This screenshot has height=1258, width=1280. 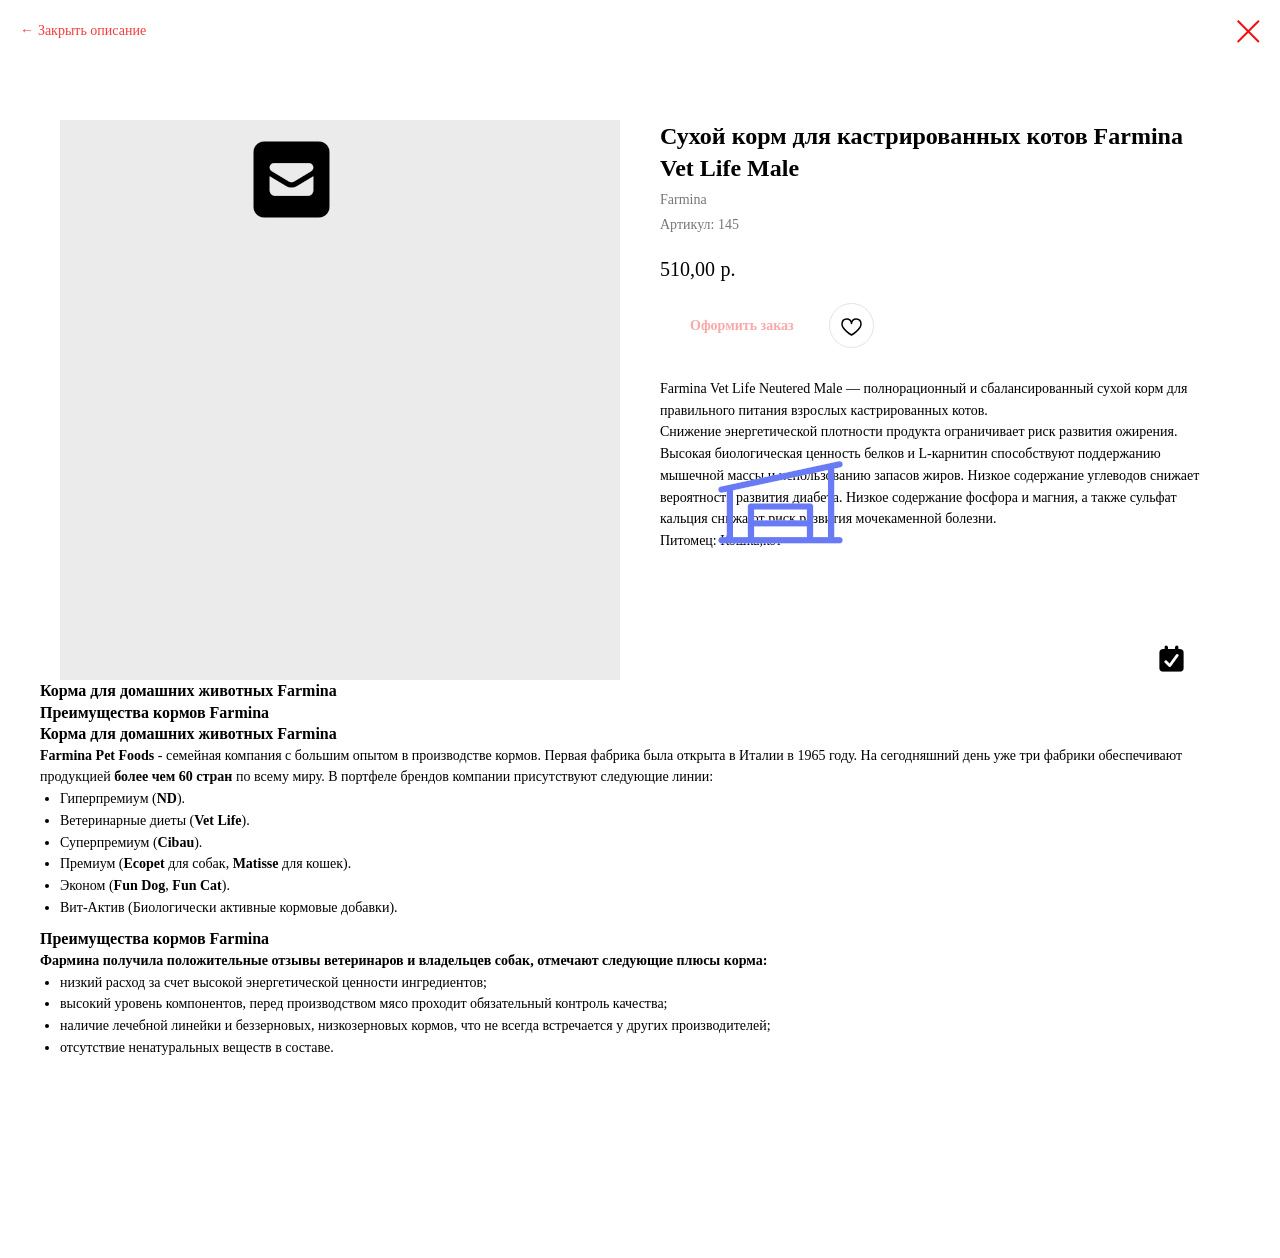 I want to click on confirm or schedule an appointment, so click(x=1171, y=659).